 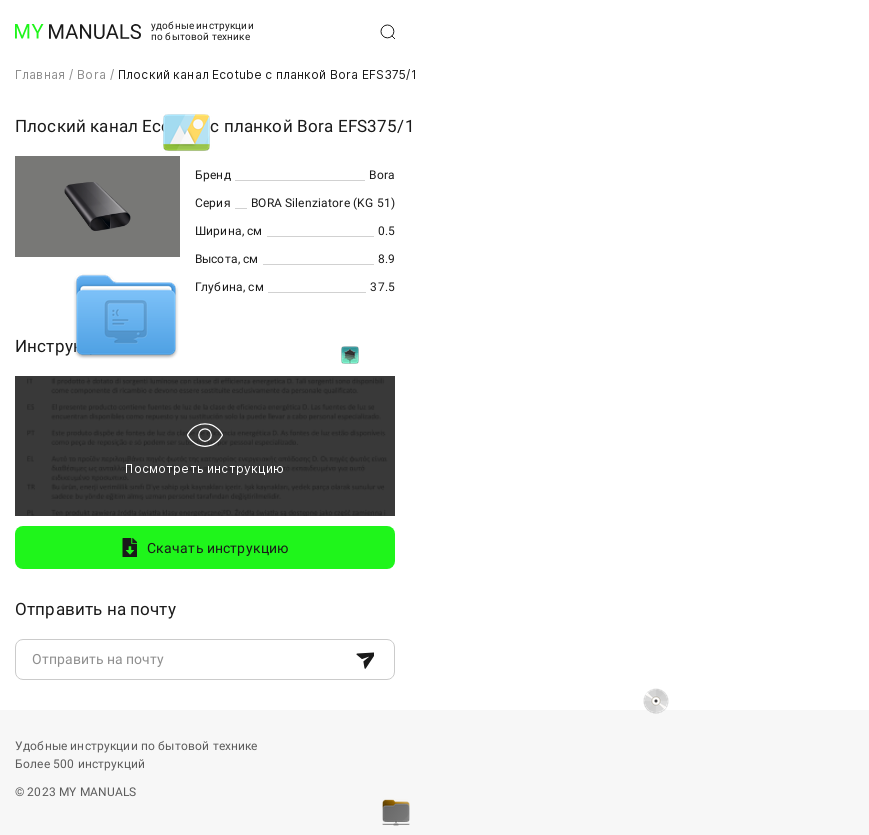 I want to click on launch the GNOME Mines game, so click(x=350, y=355).